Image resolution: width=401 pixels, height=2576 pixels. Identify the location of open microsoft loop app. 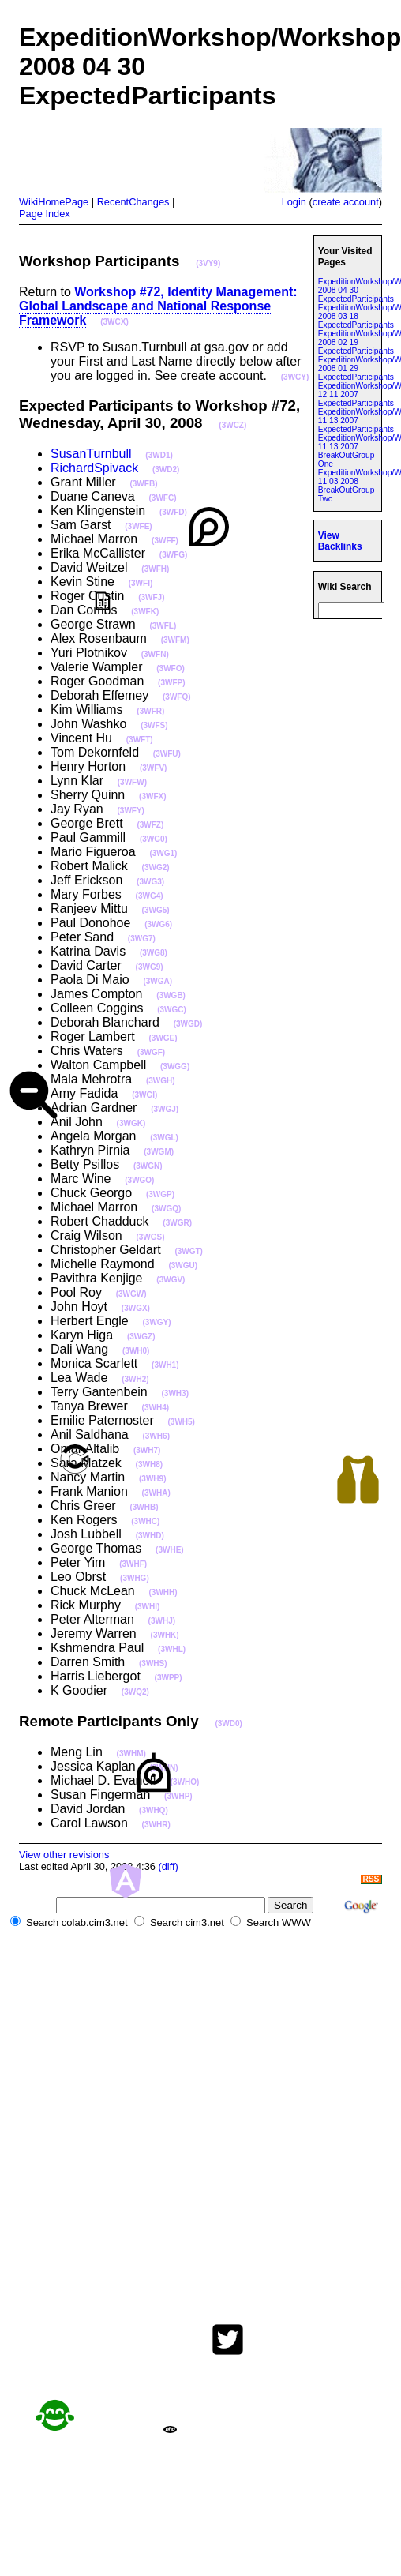
(209, 527).